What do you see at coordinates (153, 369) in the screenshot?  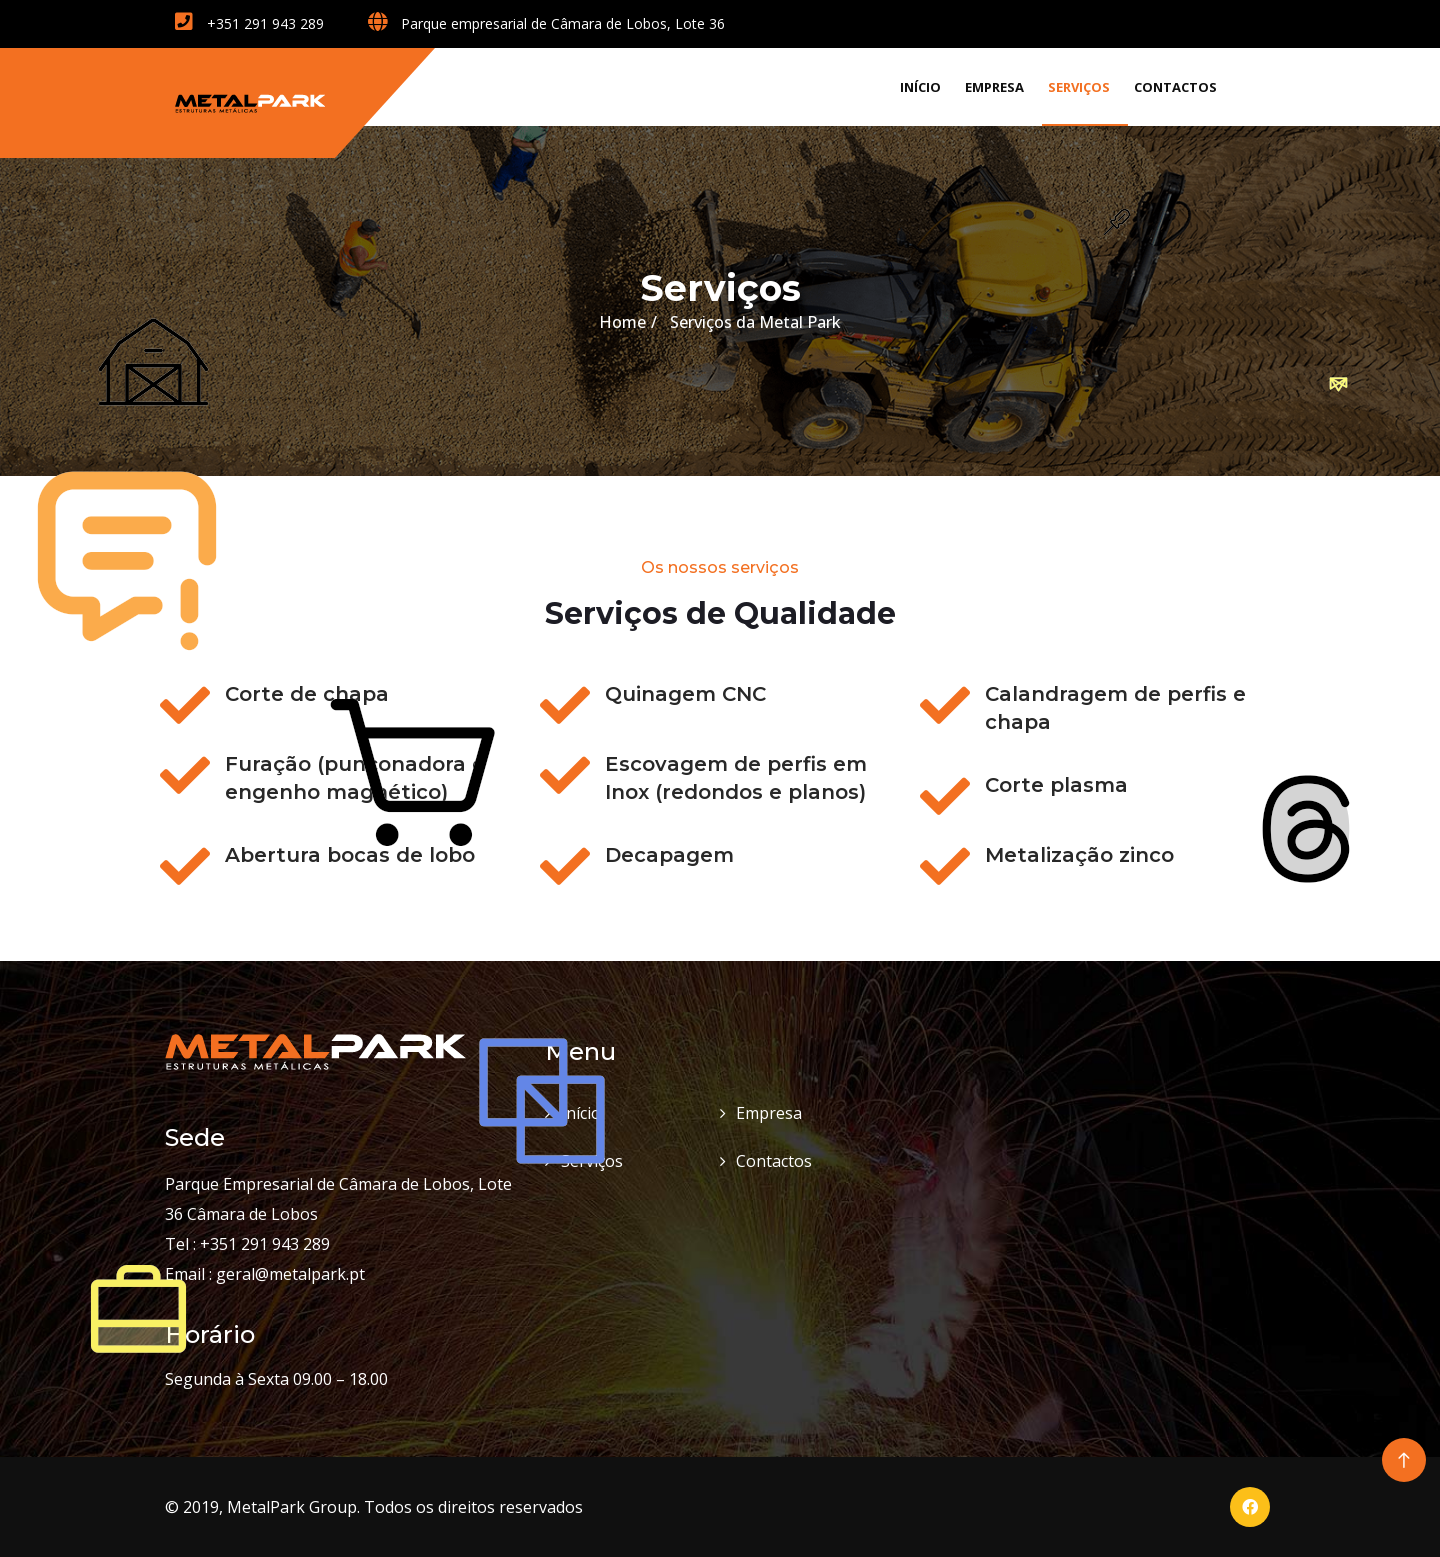 I see `access farm or agricultural settings` at bounding box center [153, 369].